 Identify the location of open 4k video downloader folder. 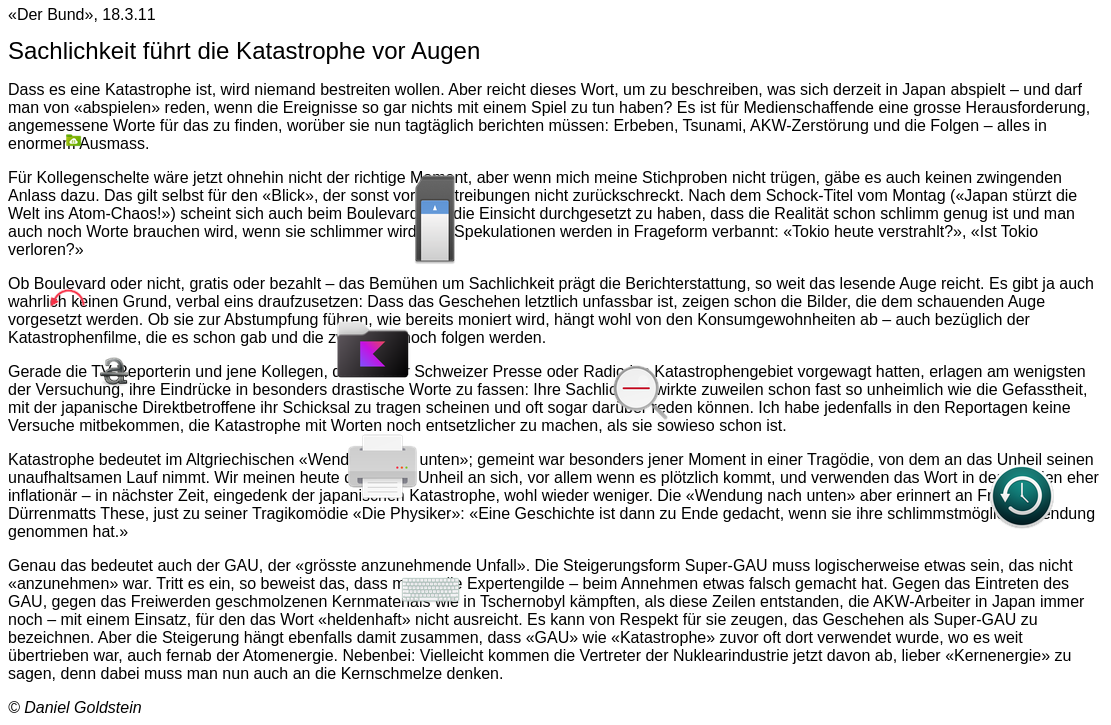
(73, 140).